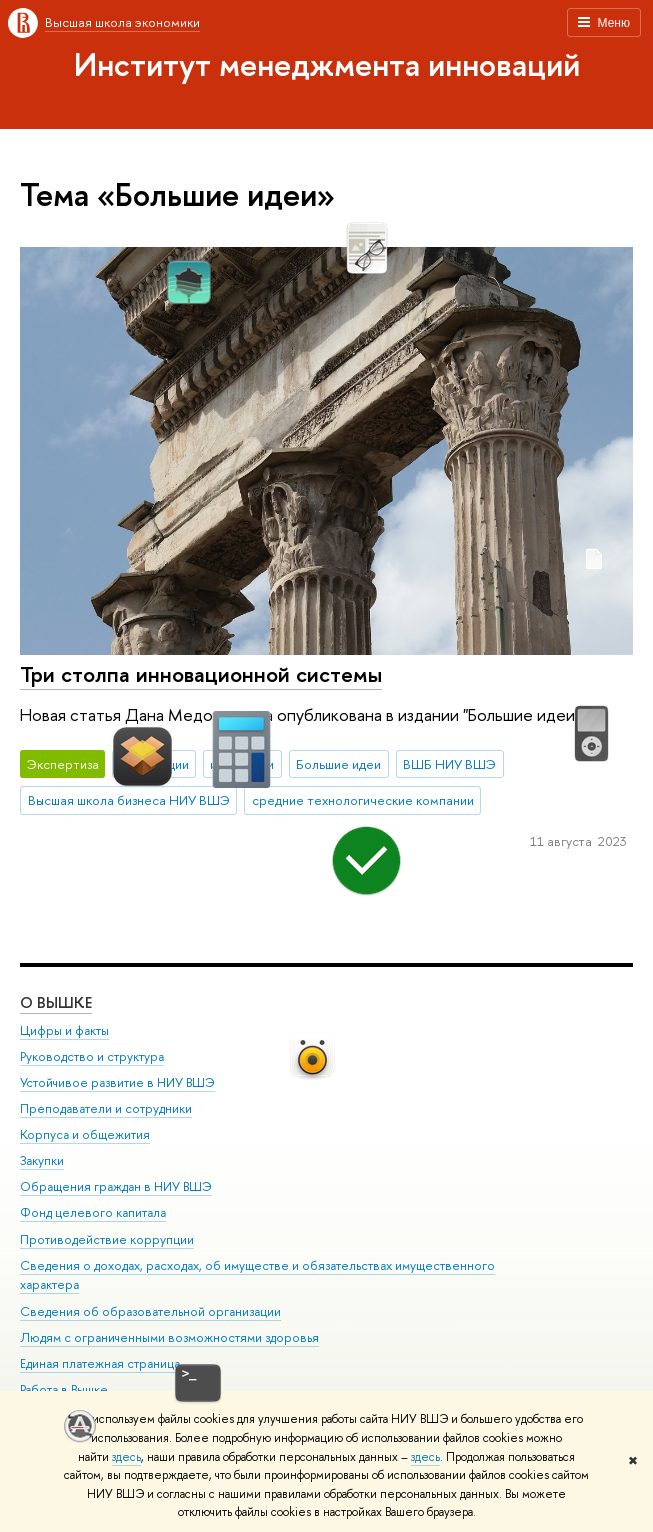  What do you see at coordinates (591, 733) in the screenshot?
I see `indicates a connected multimedia player device` at bounding box center [591, 733].